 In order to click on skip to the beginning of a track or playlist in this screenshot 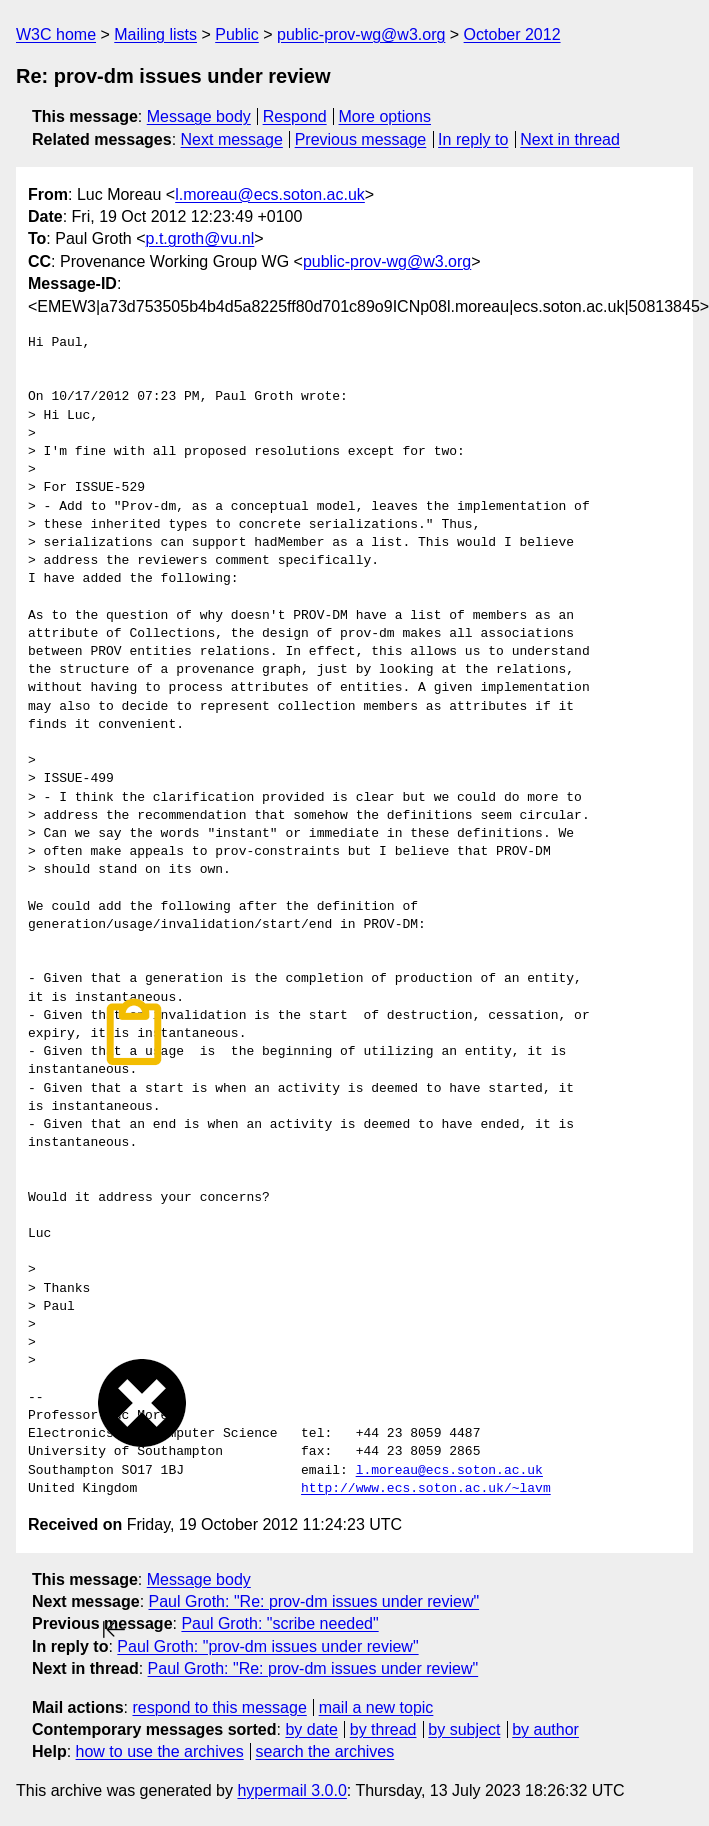, I will do `click(113, 1629)`.